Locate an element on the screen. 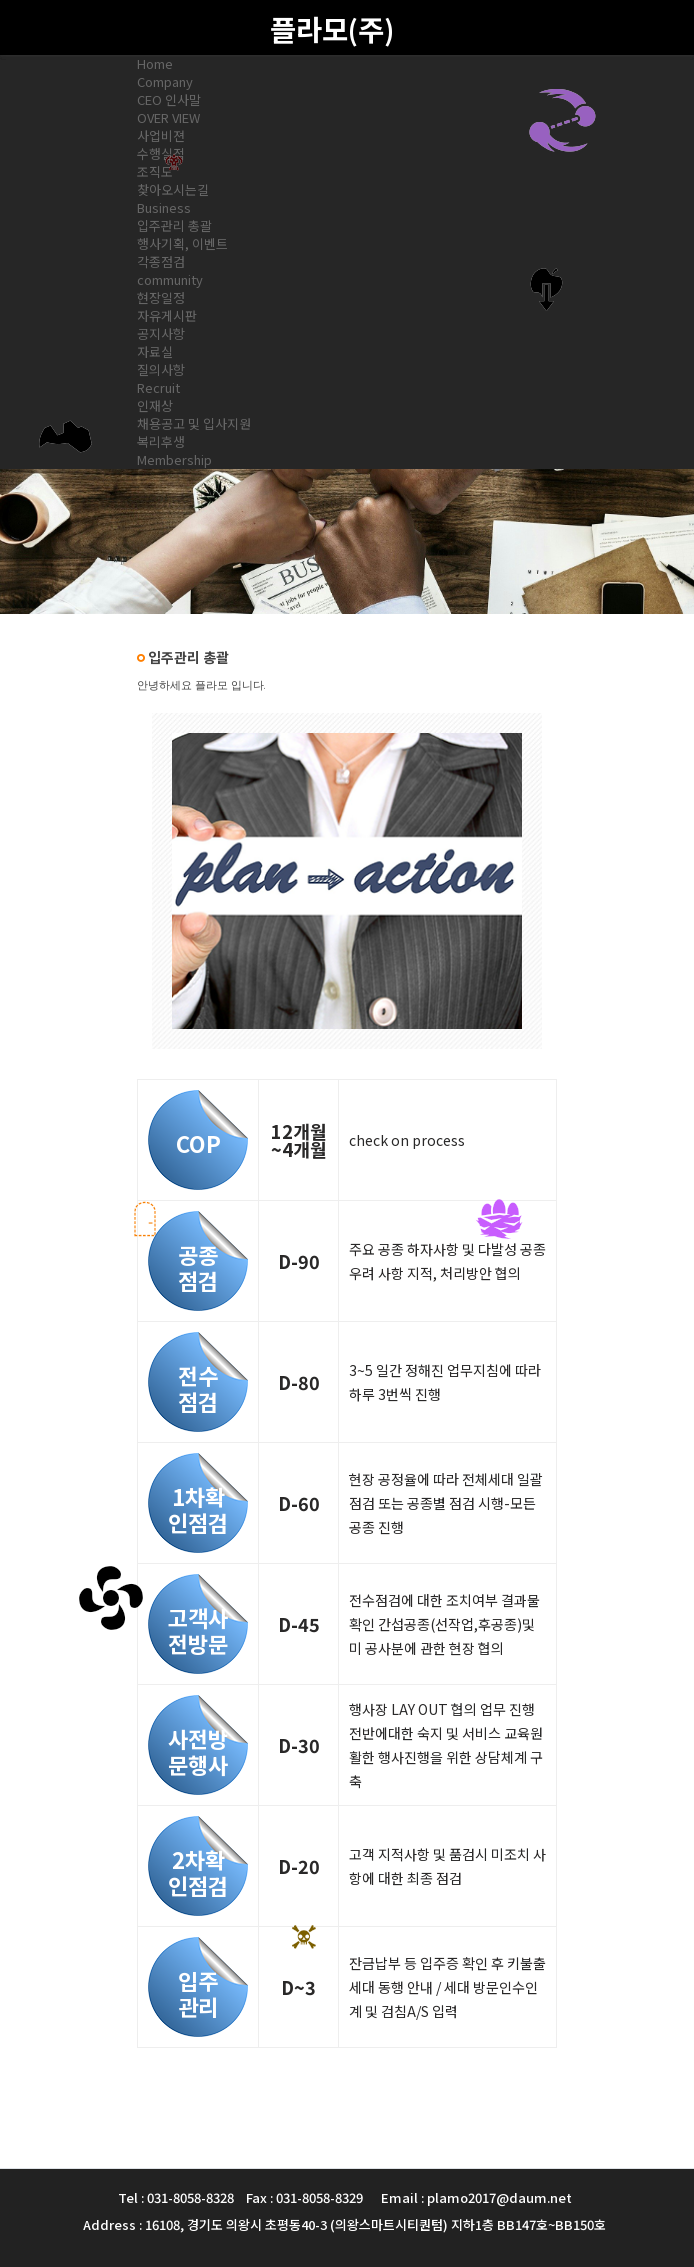 The height and width of the screenshot is (2267, 694). indicates gravitational force or physics simulation is located at coordinates (546, 289).